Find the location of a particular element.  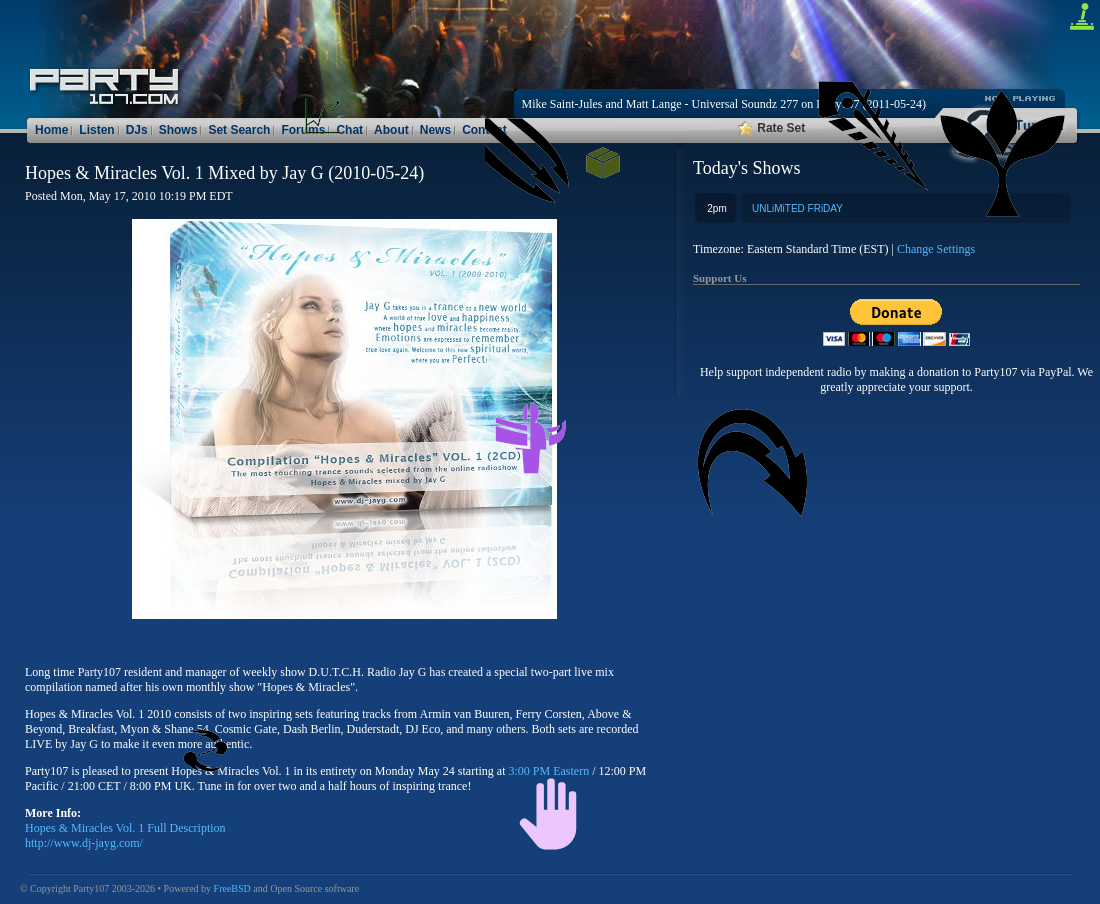

activate drilling or boring tool is located at coordinates (873, 136).